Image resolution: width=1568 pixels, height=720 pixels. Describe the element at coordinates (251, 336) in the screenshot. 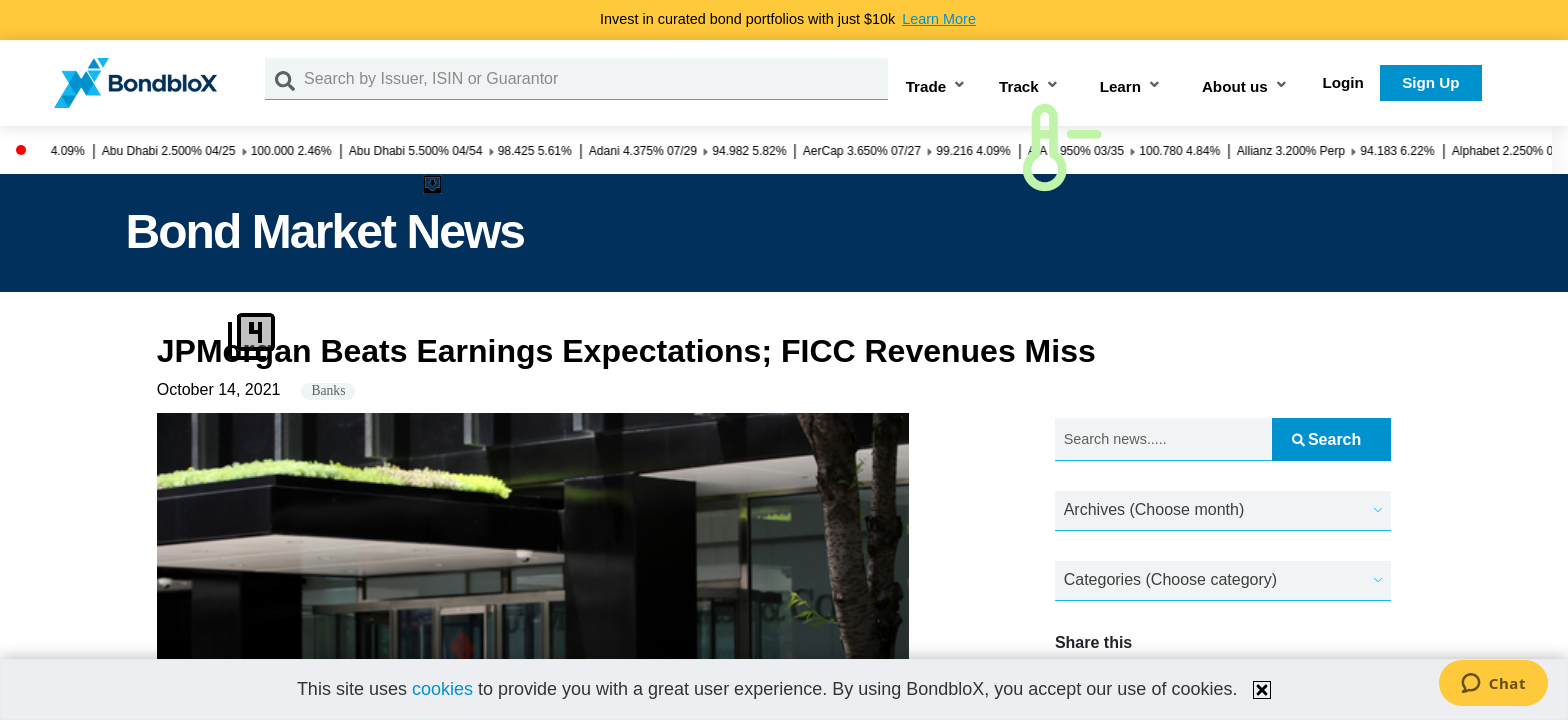

I see `select 4 images or items` at that location.